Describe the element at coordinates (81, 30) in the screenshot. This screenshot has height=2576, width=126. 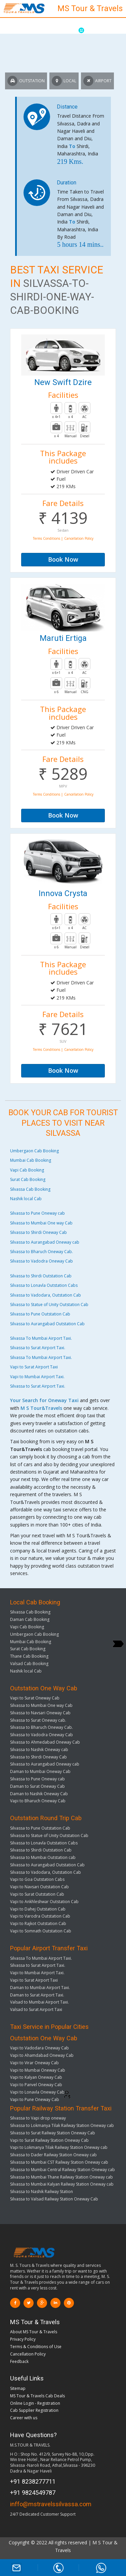
I see `express frustration or anger reaction` at that location.